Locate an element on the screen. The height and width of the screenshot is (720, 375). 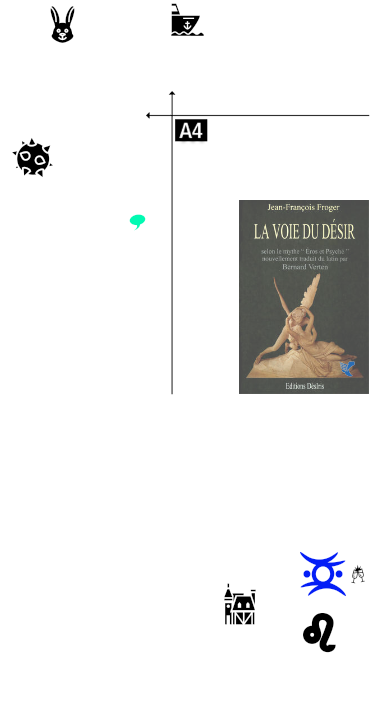
represents the leo zodiac sign is located at coordinates (319, 632).